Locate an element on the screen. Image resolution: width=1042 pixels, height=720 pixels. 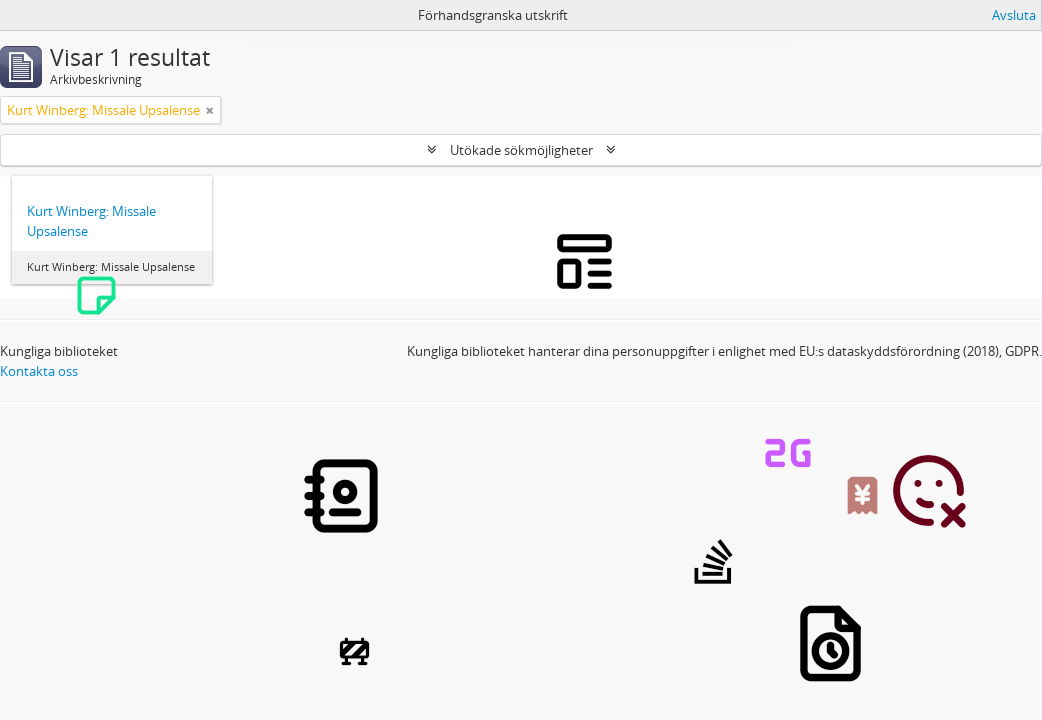
indicates a blocked or restricted area is located at coordinates (354, 650).